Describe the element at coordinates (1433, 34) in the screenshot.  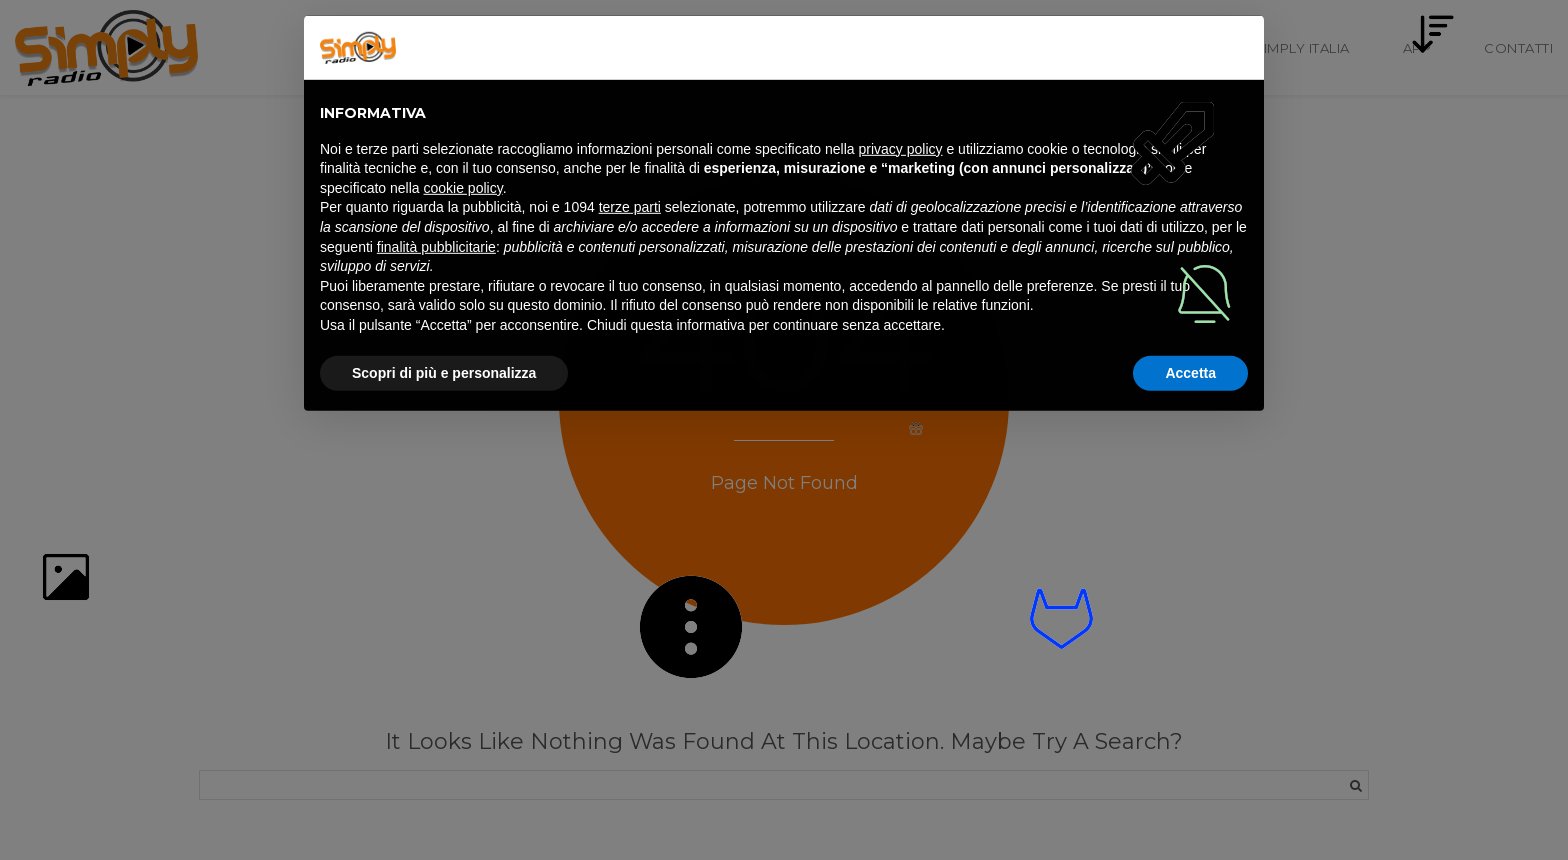
I see `sort list from largest to smallest` at that location.